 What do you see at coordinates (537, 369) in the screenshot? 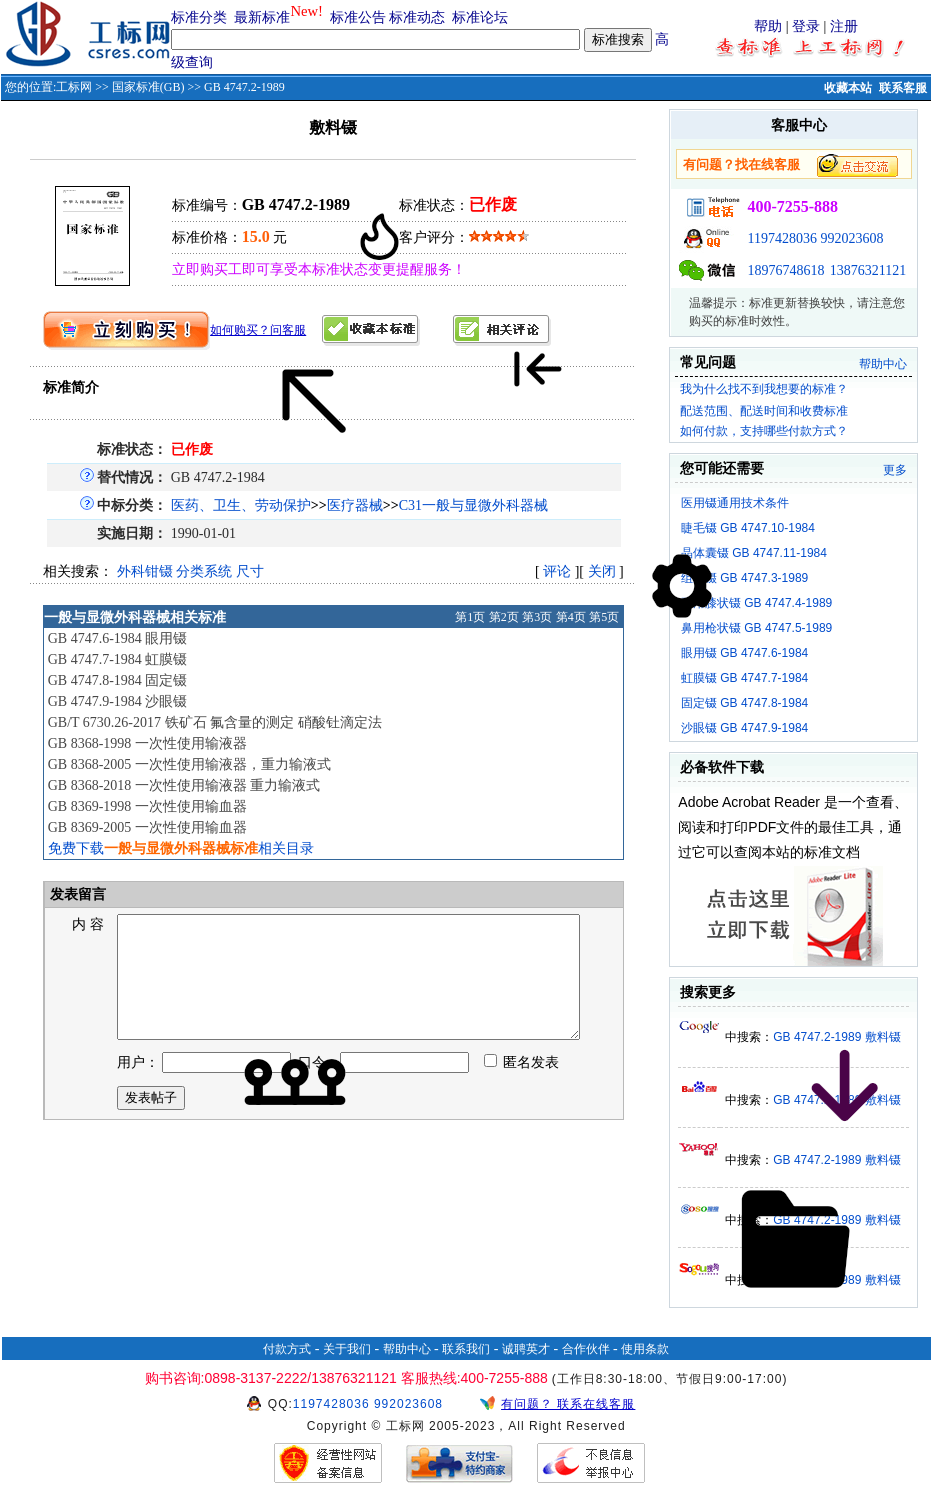
I see `skip to the beginning of a track or playlist` at bounding box center [537, 369].